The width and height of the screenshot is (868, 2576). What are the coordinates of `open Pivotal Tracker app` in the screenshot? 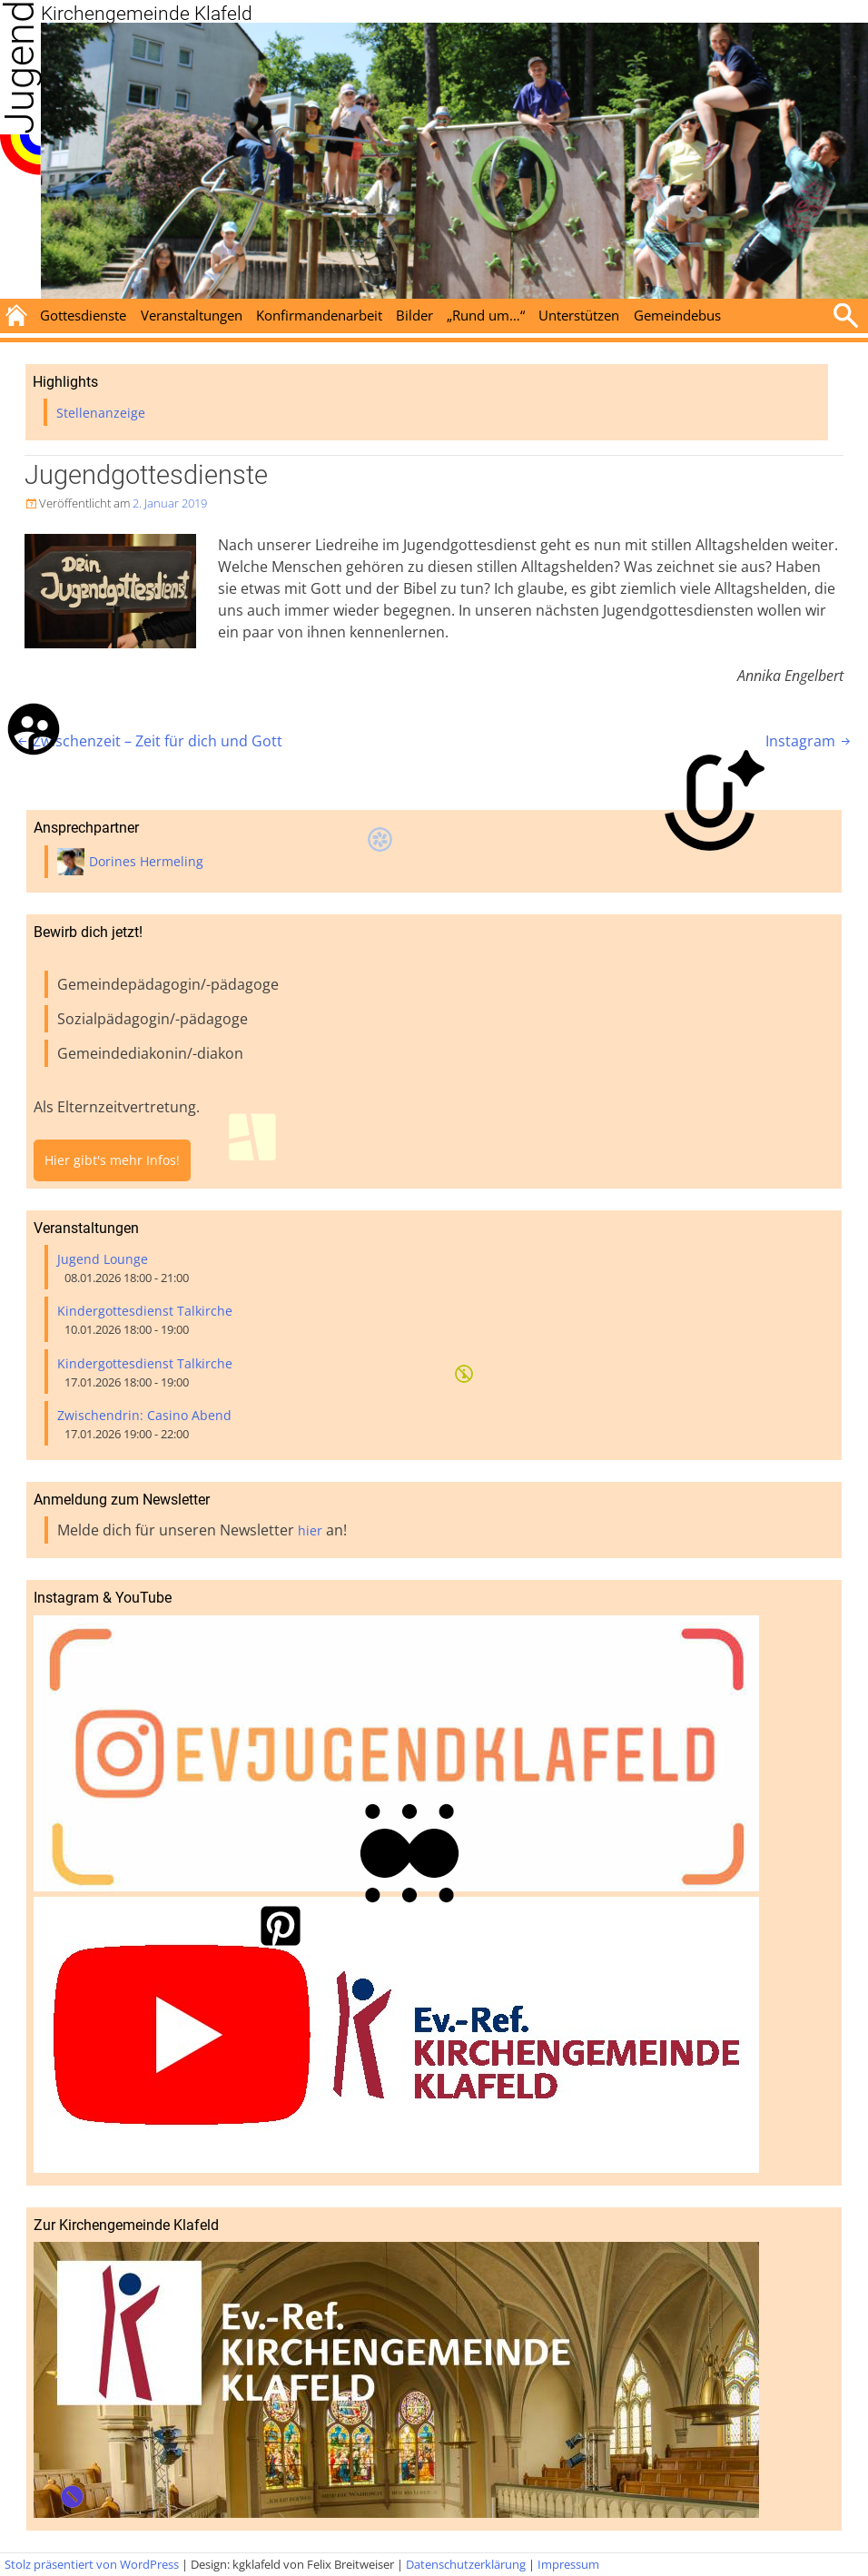 It's located at (380, 839).